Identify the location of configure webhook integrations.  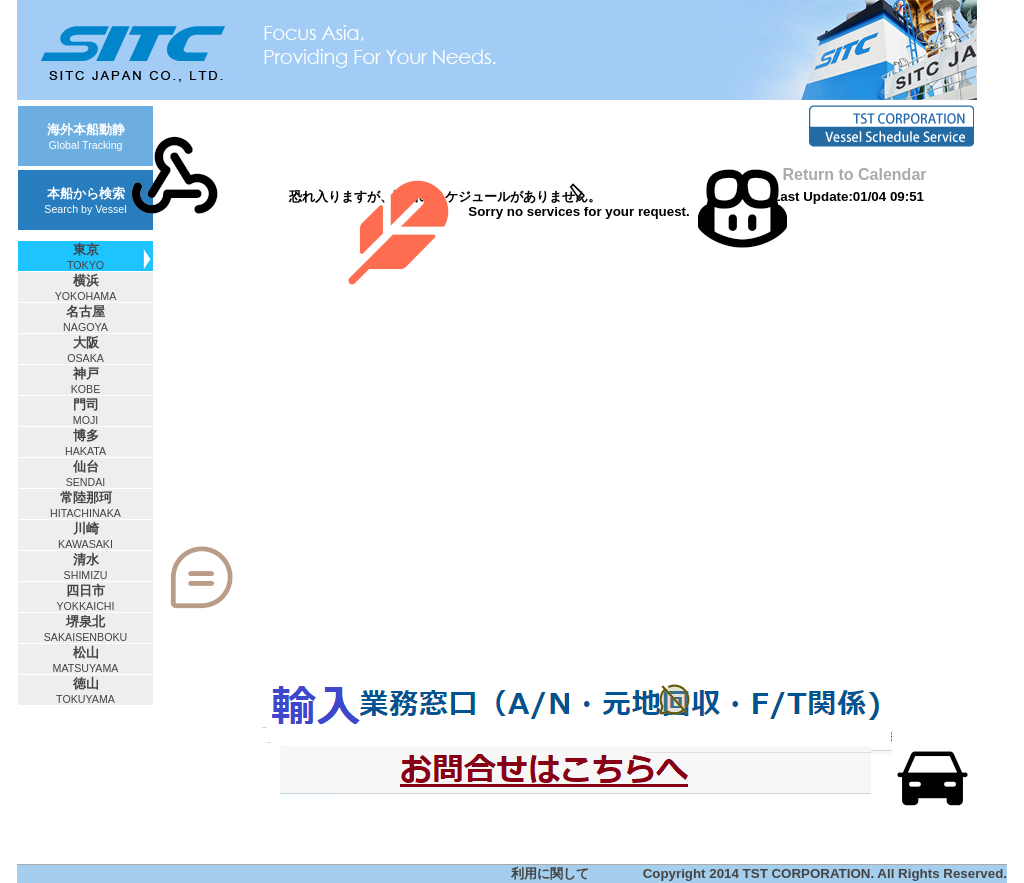
(174, 179).